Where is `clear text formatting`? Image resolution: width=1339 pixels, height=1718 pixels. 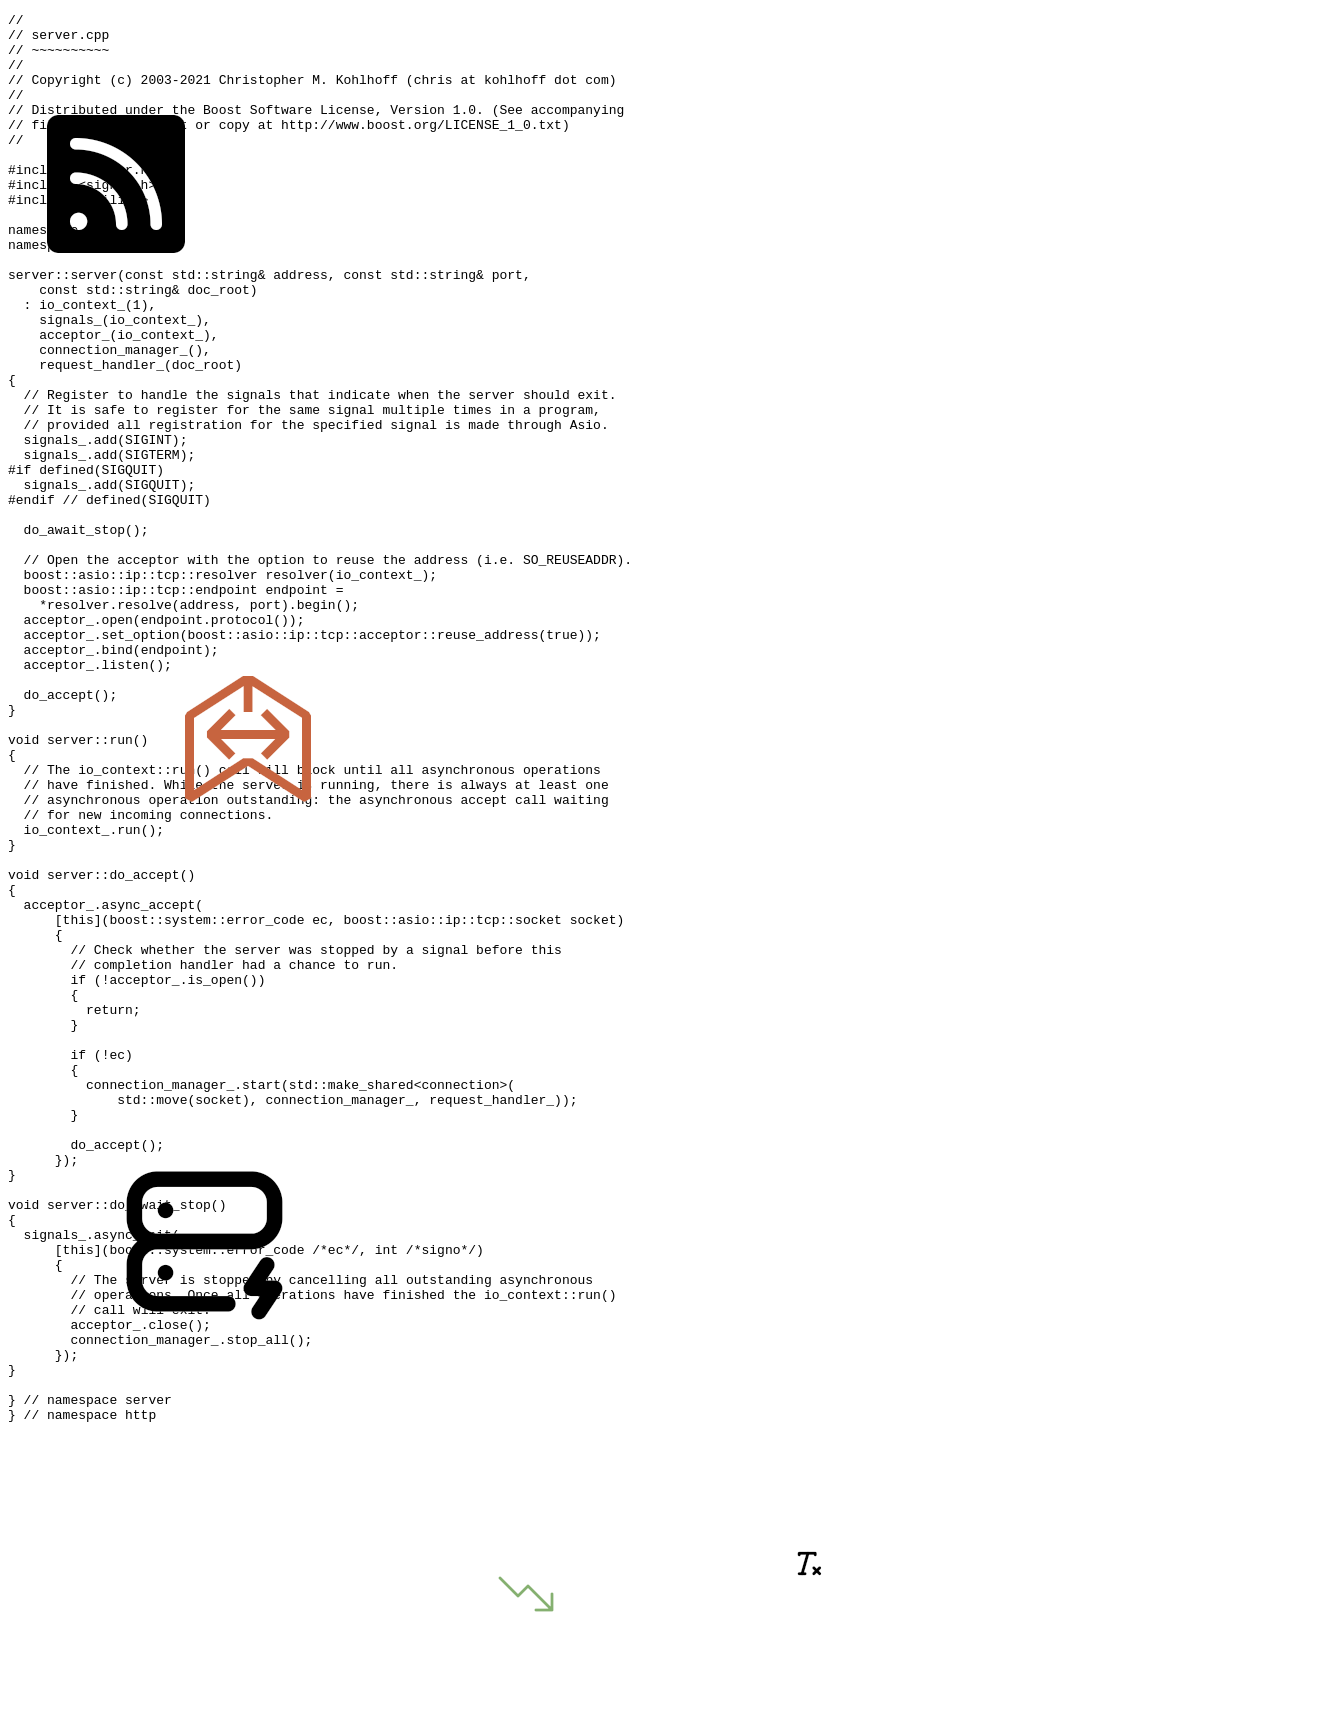
clear text formatting is located at coordinates (806, 1563).